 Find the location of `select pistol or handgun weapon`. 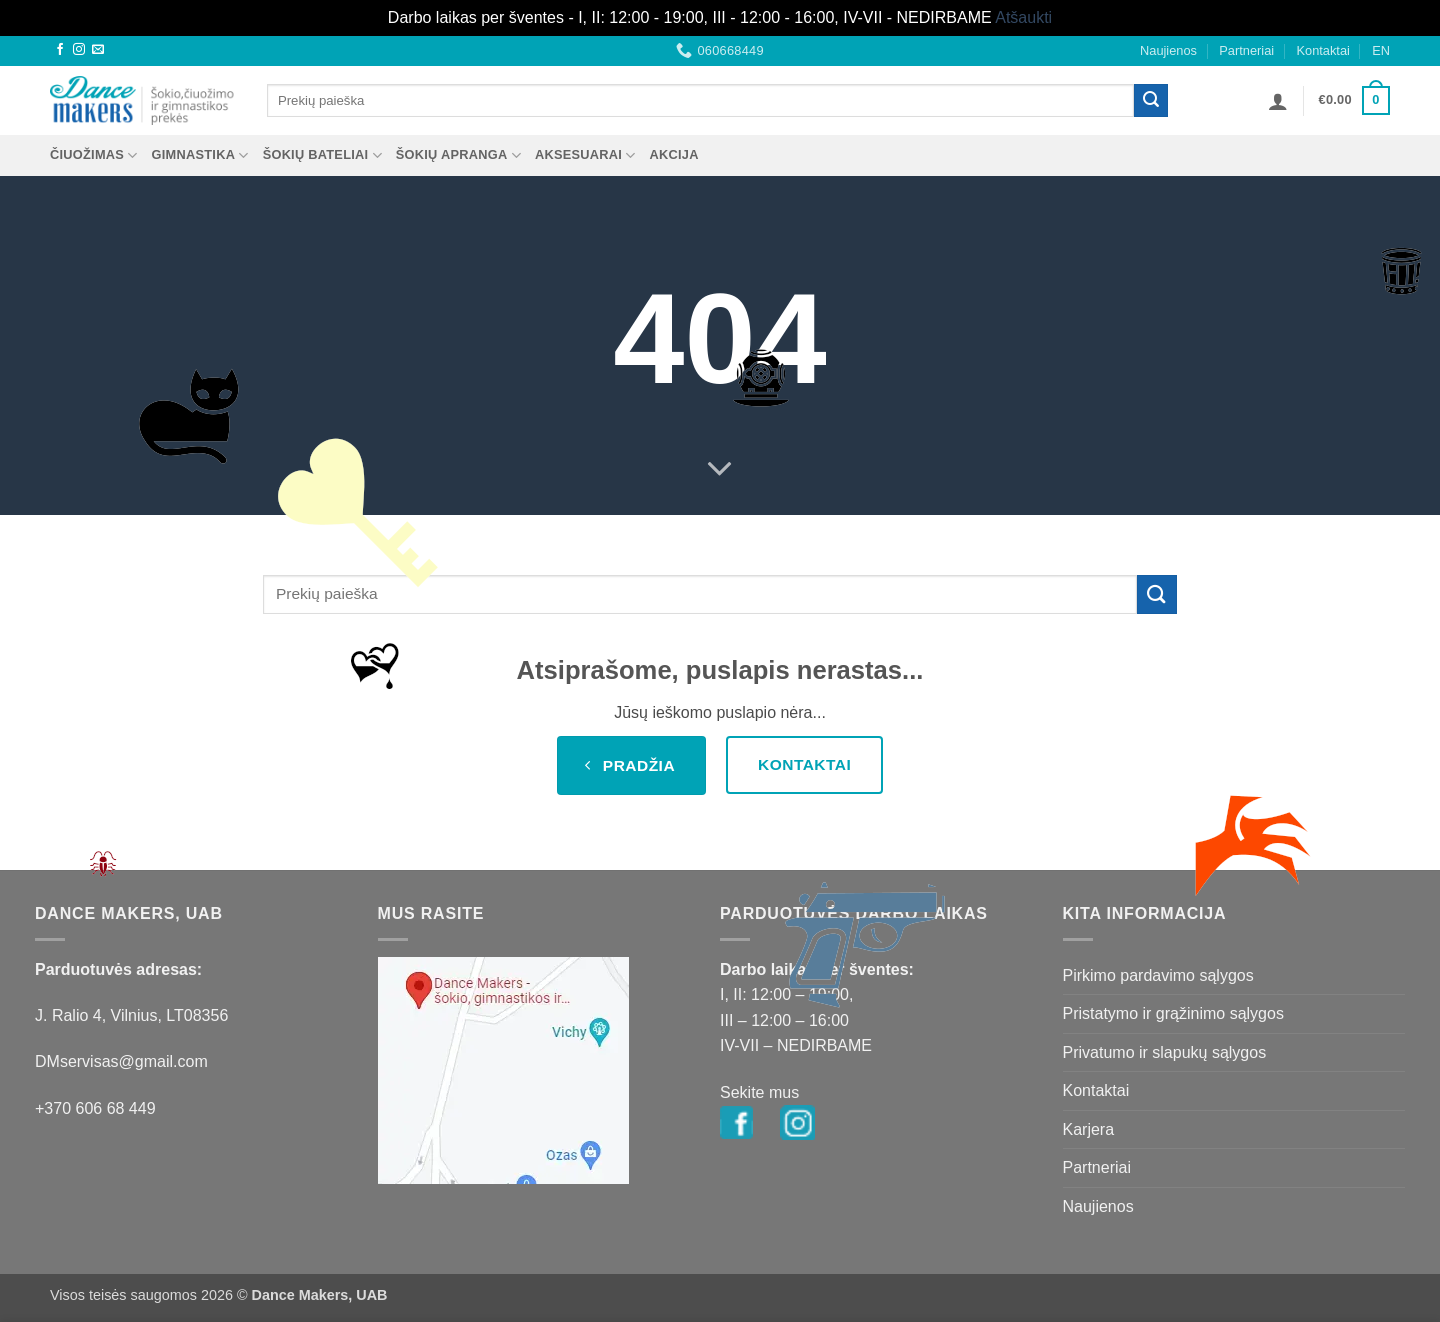

select pistol or handgun weapon is located at coordinates (865, 945).